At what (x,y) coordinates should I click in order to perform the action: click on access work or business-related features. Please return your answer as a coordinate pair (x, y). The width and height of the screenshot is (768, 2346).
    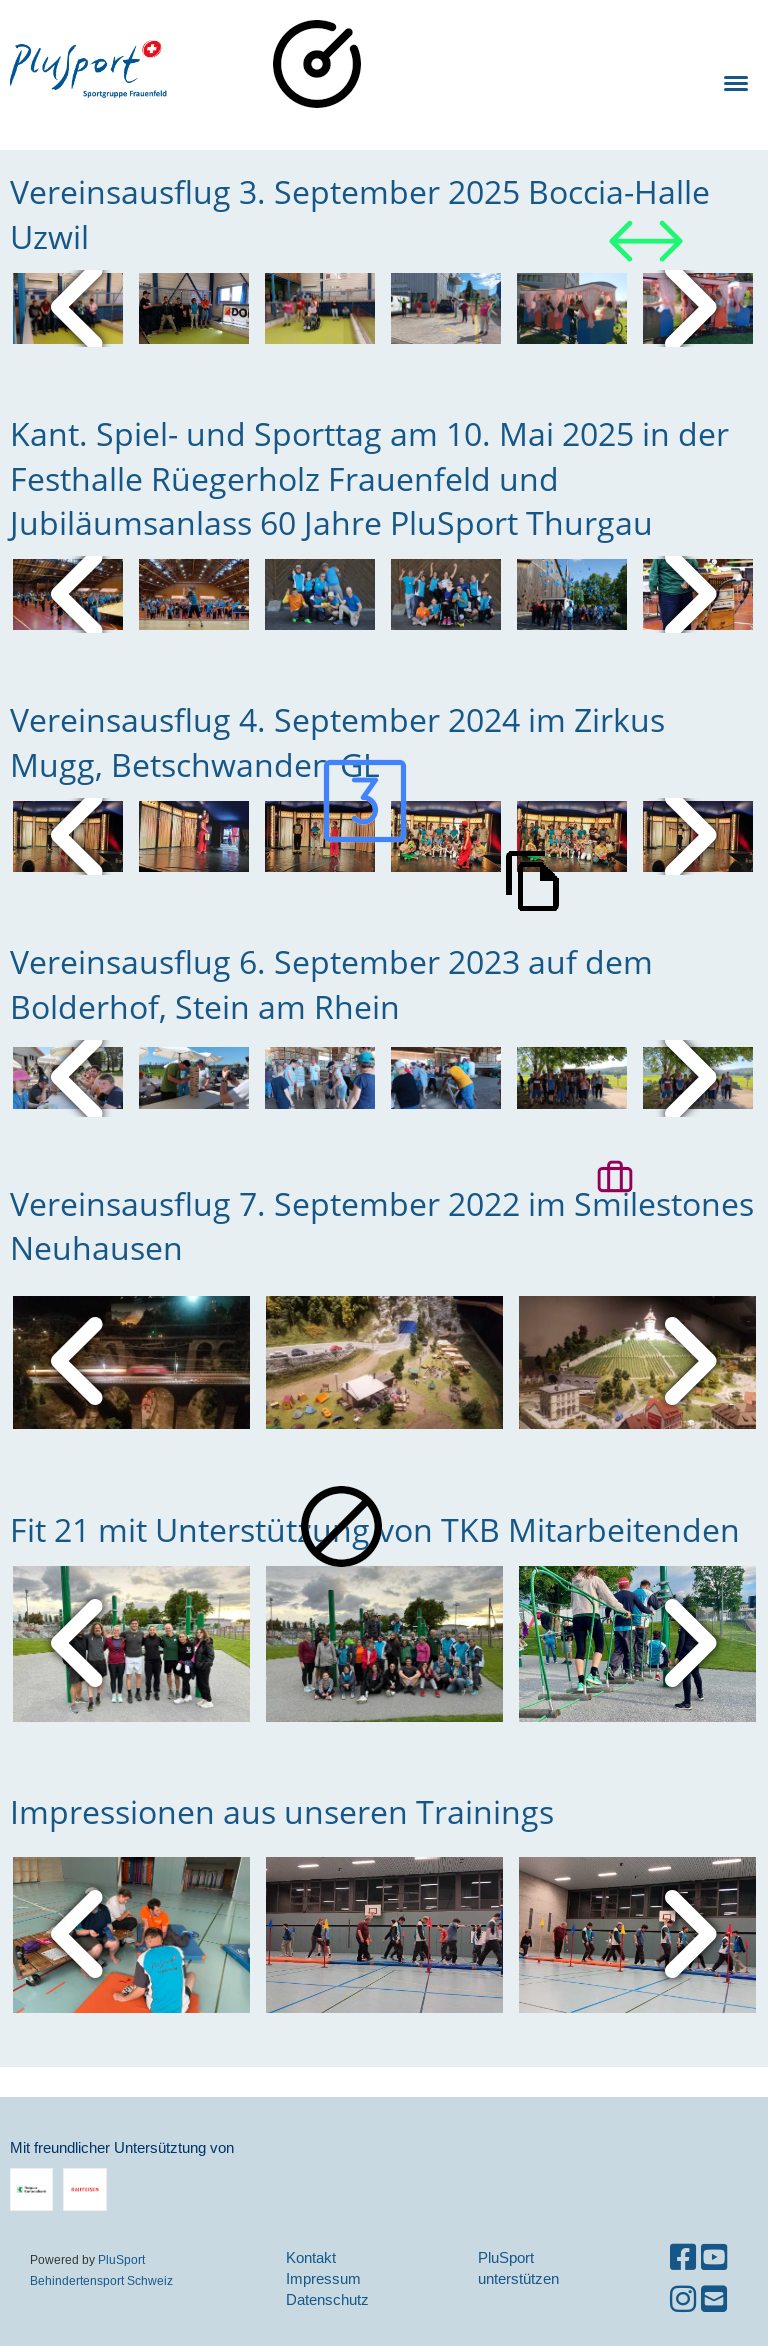
    Looking at the image, I should click on (615, 1178).